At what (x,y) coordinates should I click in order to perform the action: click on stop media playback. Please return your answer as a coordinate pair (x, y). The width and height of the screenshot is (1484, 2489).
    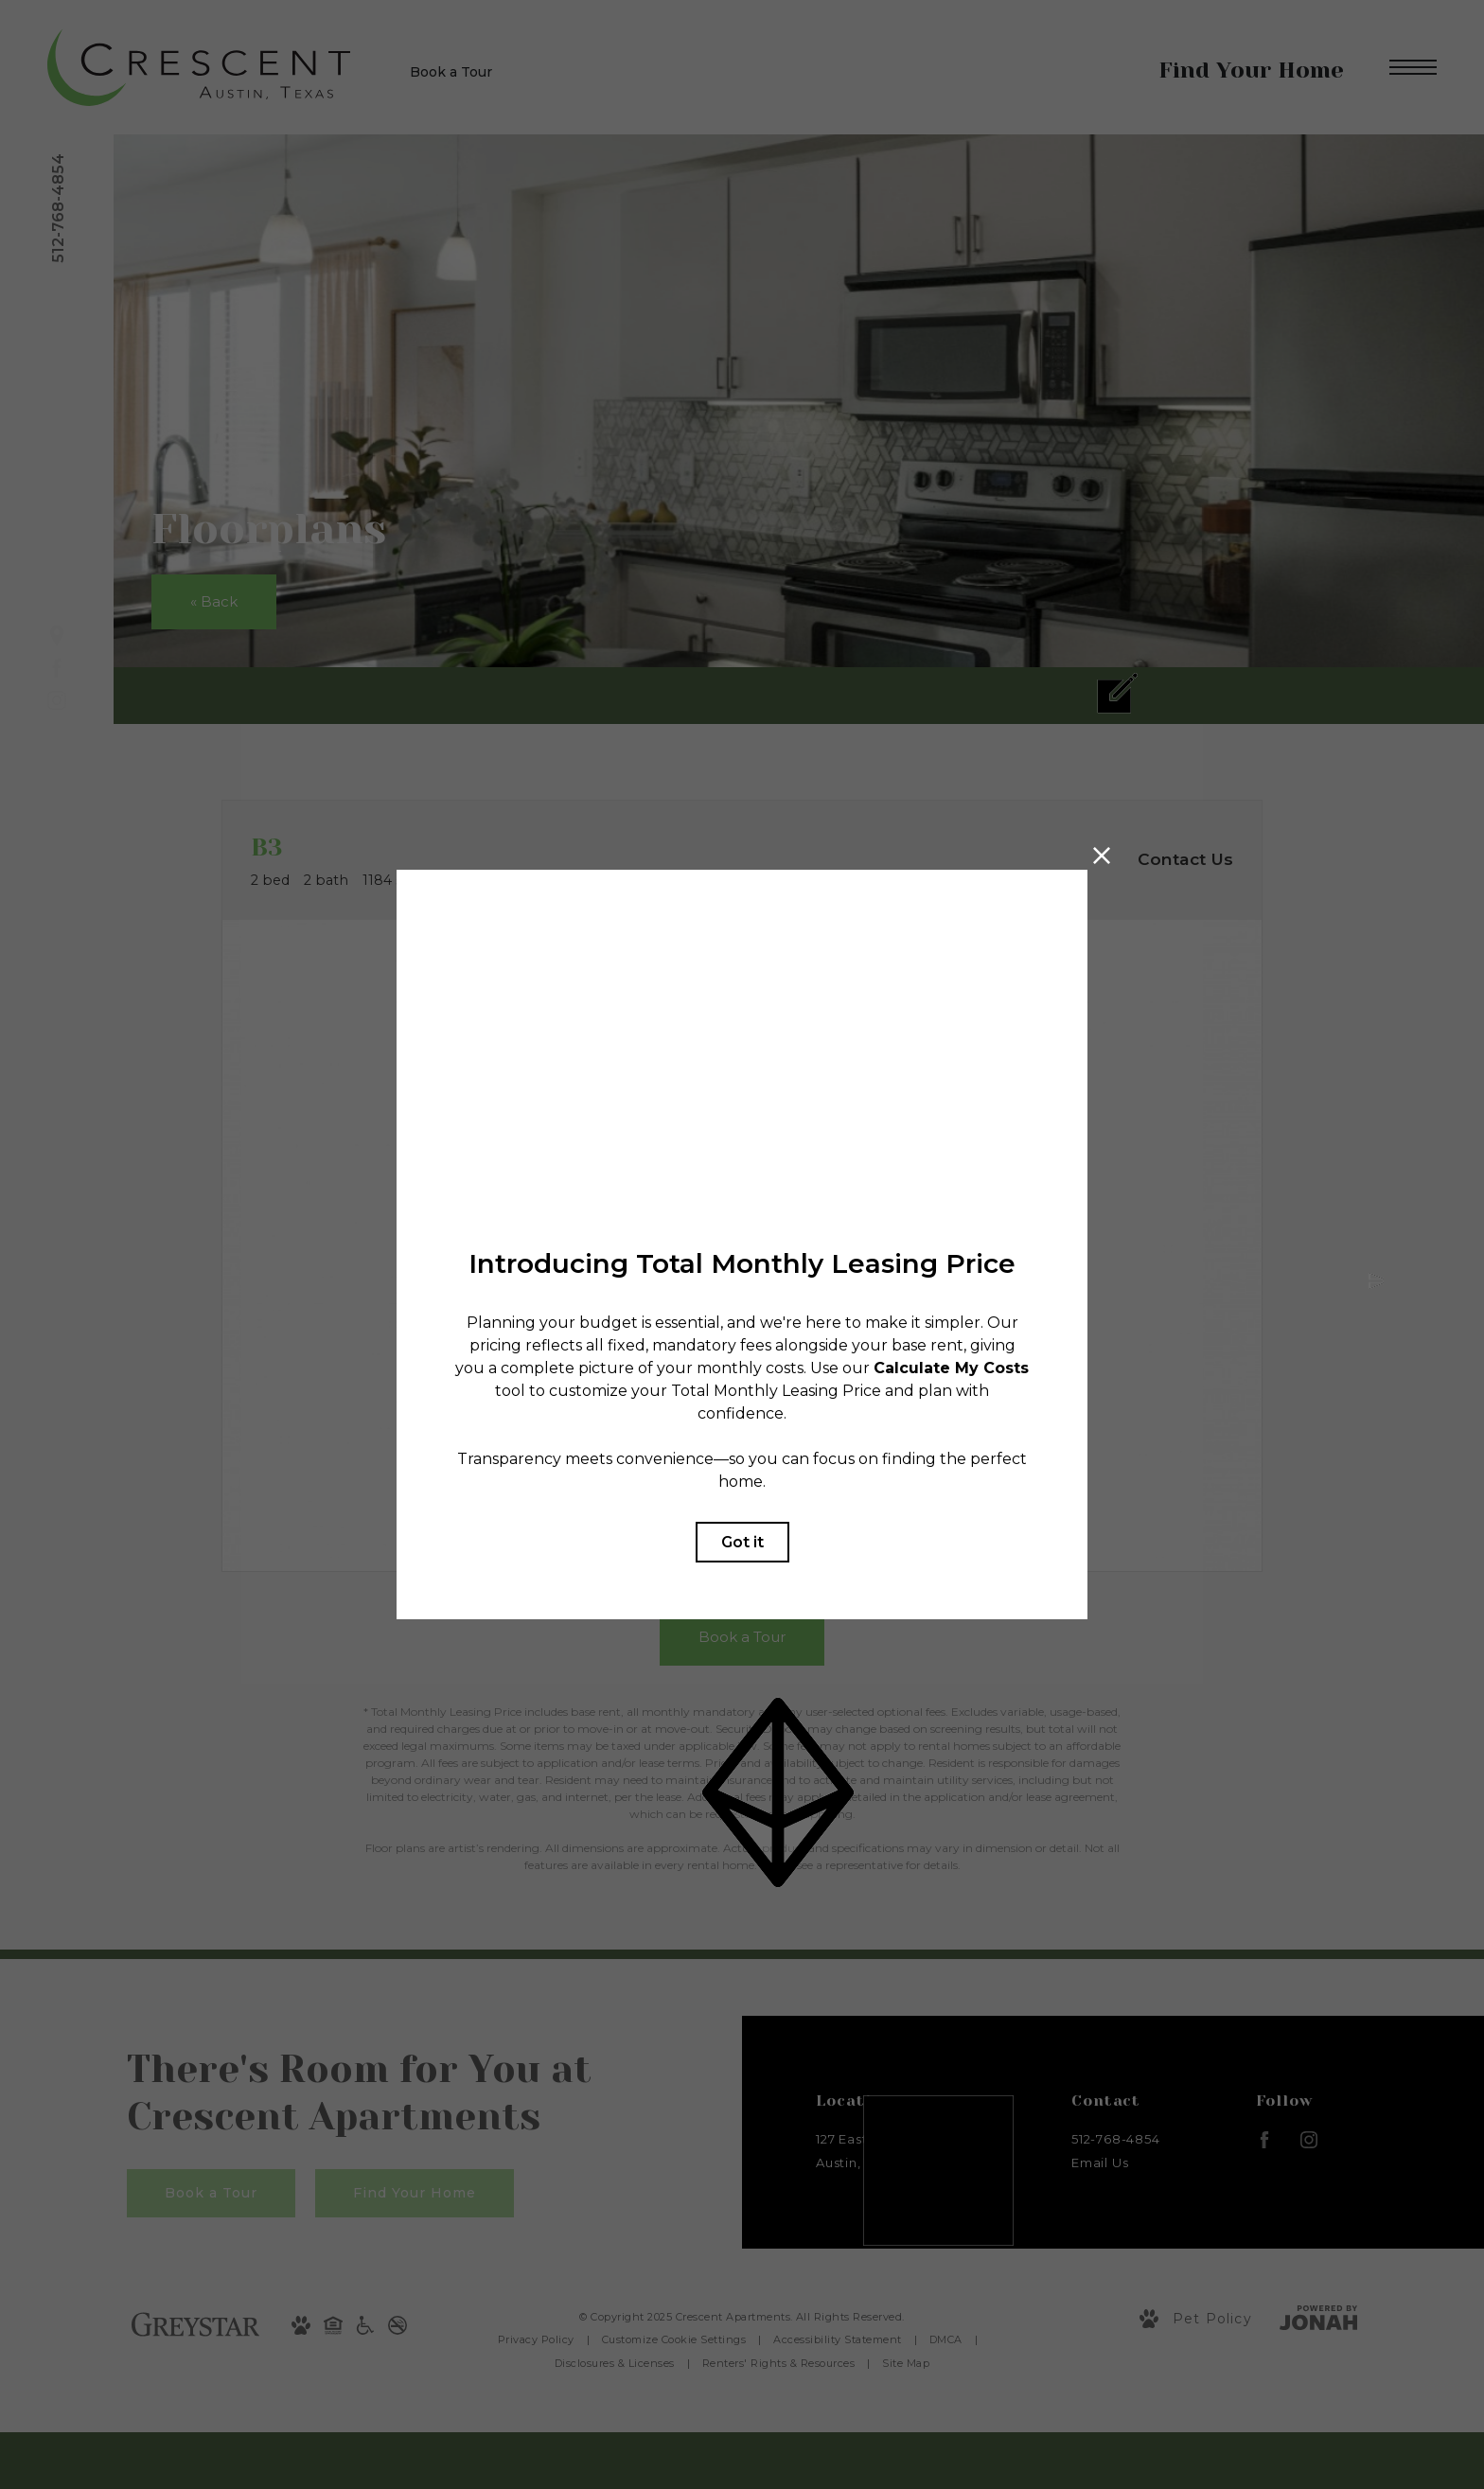
    Looking at the image, I should click on (938, 2170).